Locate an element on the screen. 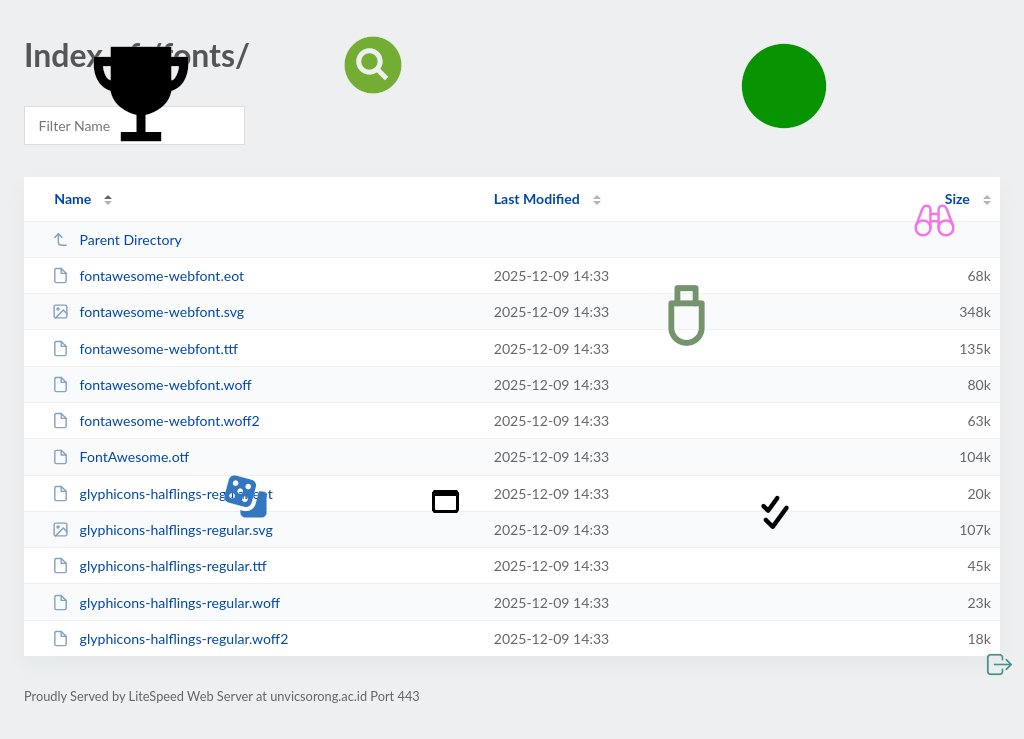  select or mark an item is located at coordinates (784, 86).